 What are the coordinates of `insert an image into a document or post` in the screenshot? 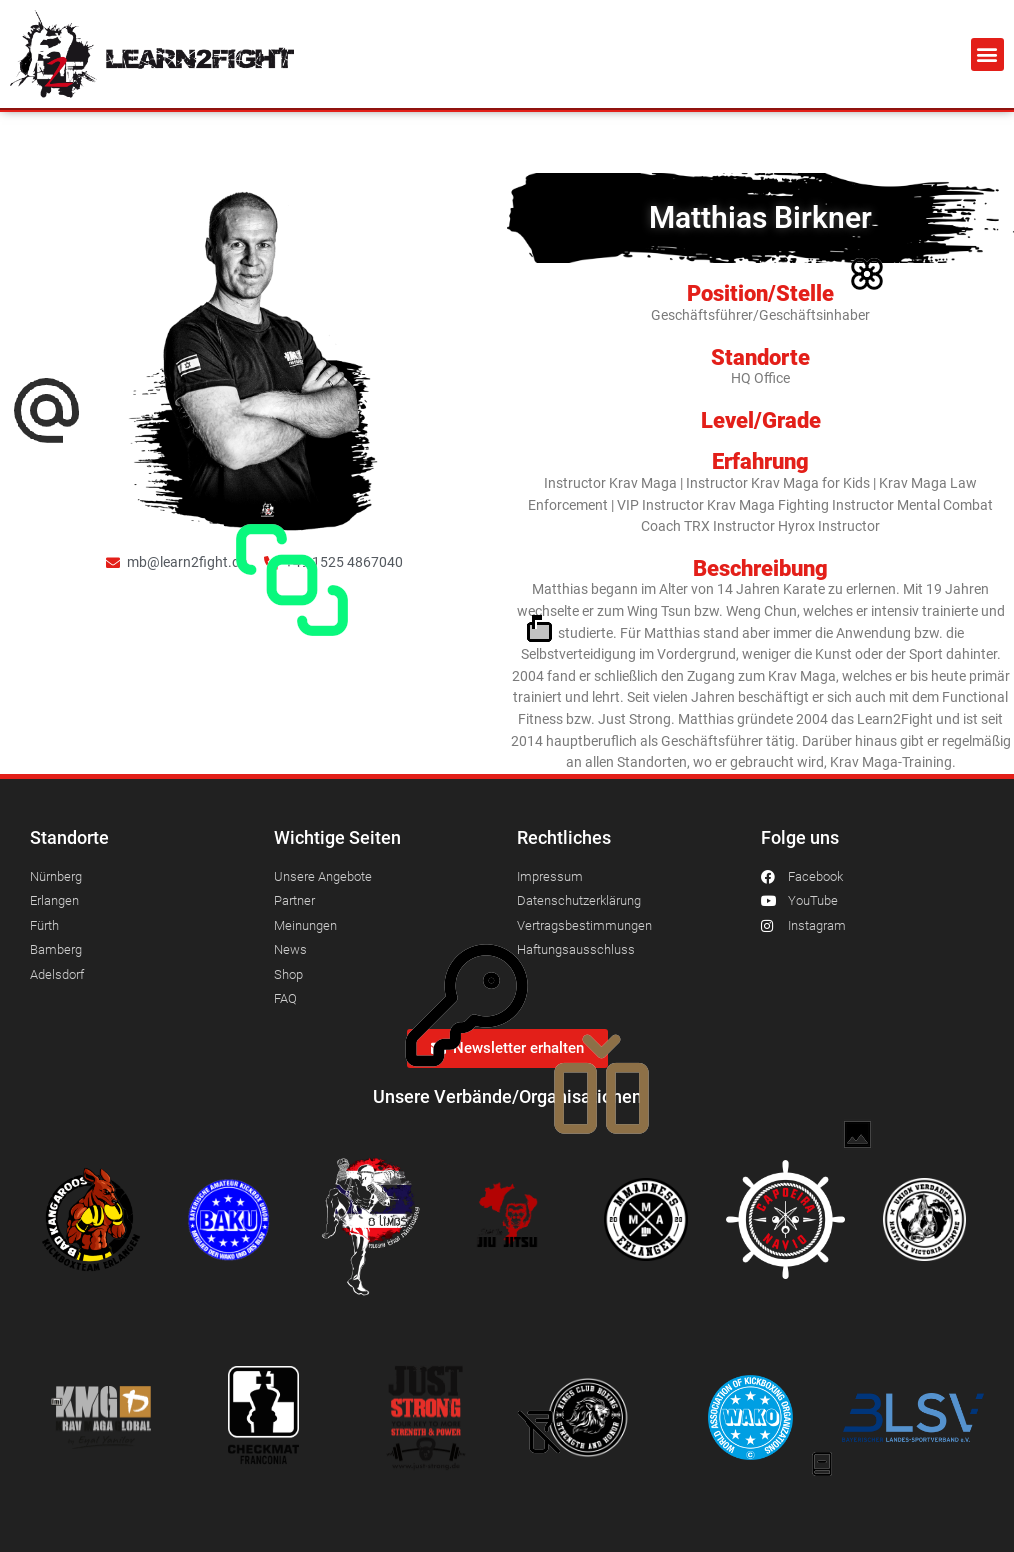 It's located at (857, 1134).